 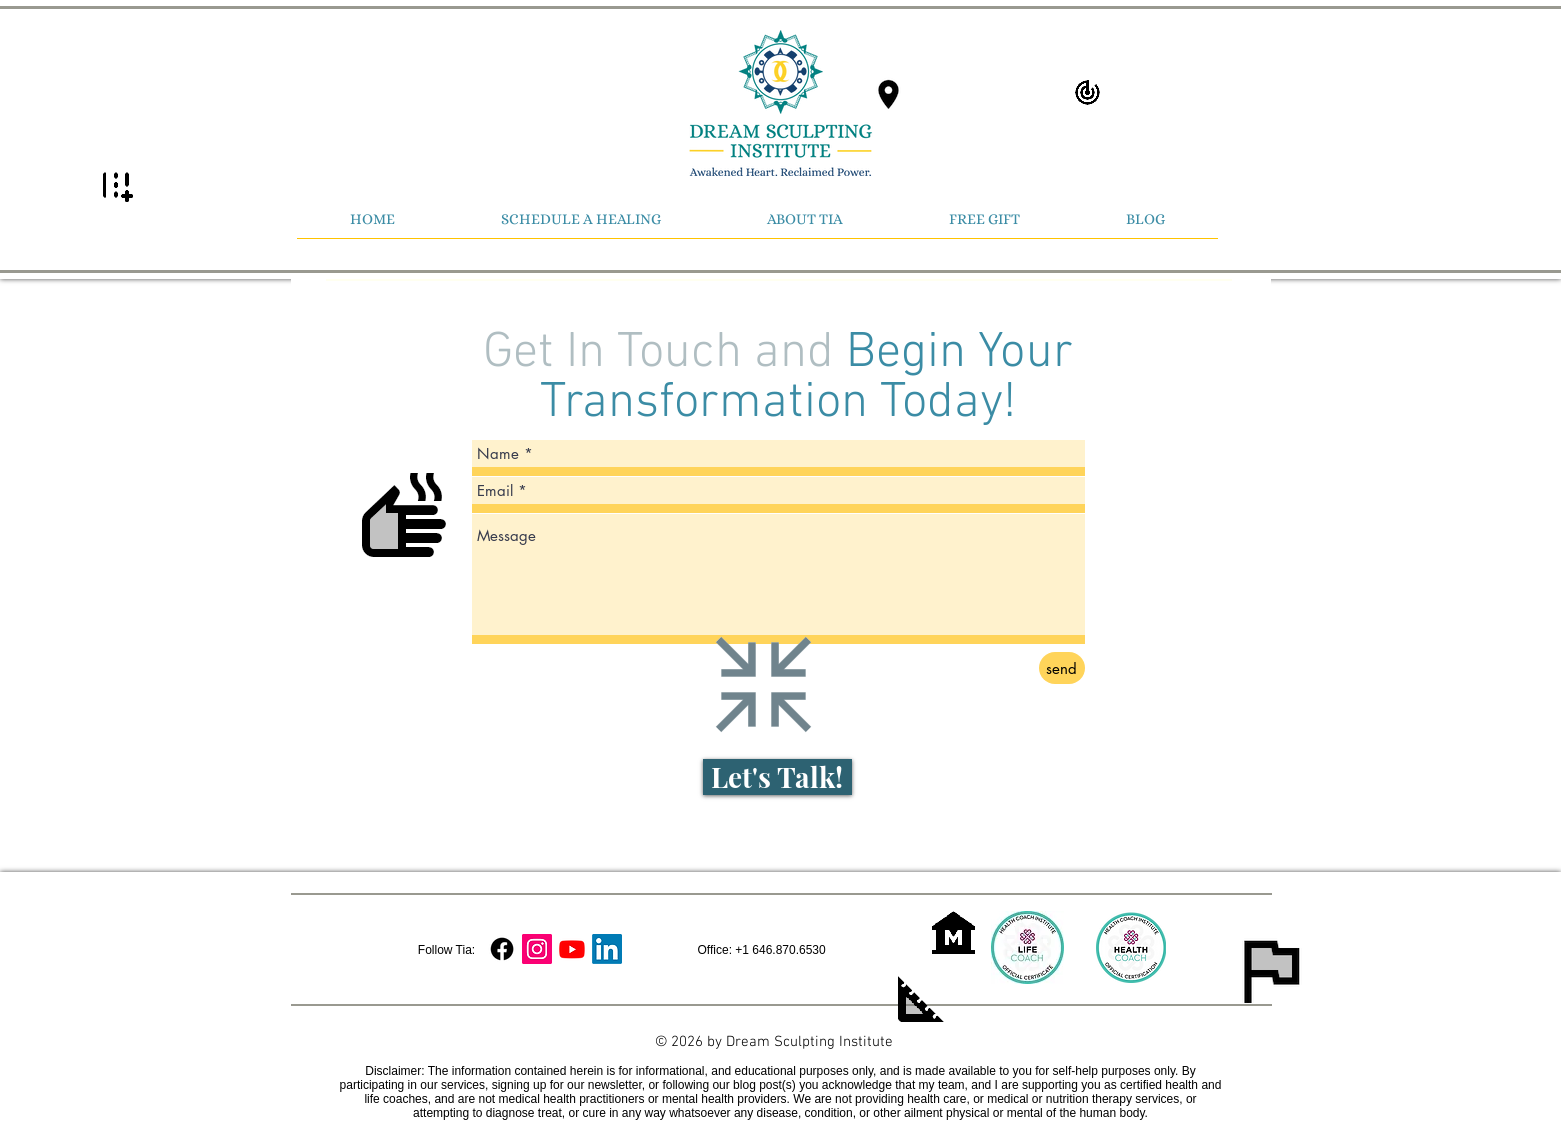 What do you see at coordinates (1087, 92) in the screenshot?
I see `track changes or revisions in a document` at bounding box center [1087, 92].